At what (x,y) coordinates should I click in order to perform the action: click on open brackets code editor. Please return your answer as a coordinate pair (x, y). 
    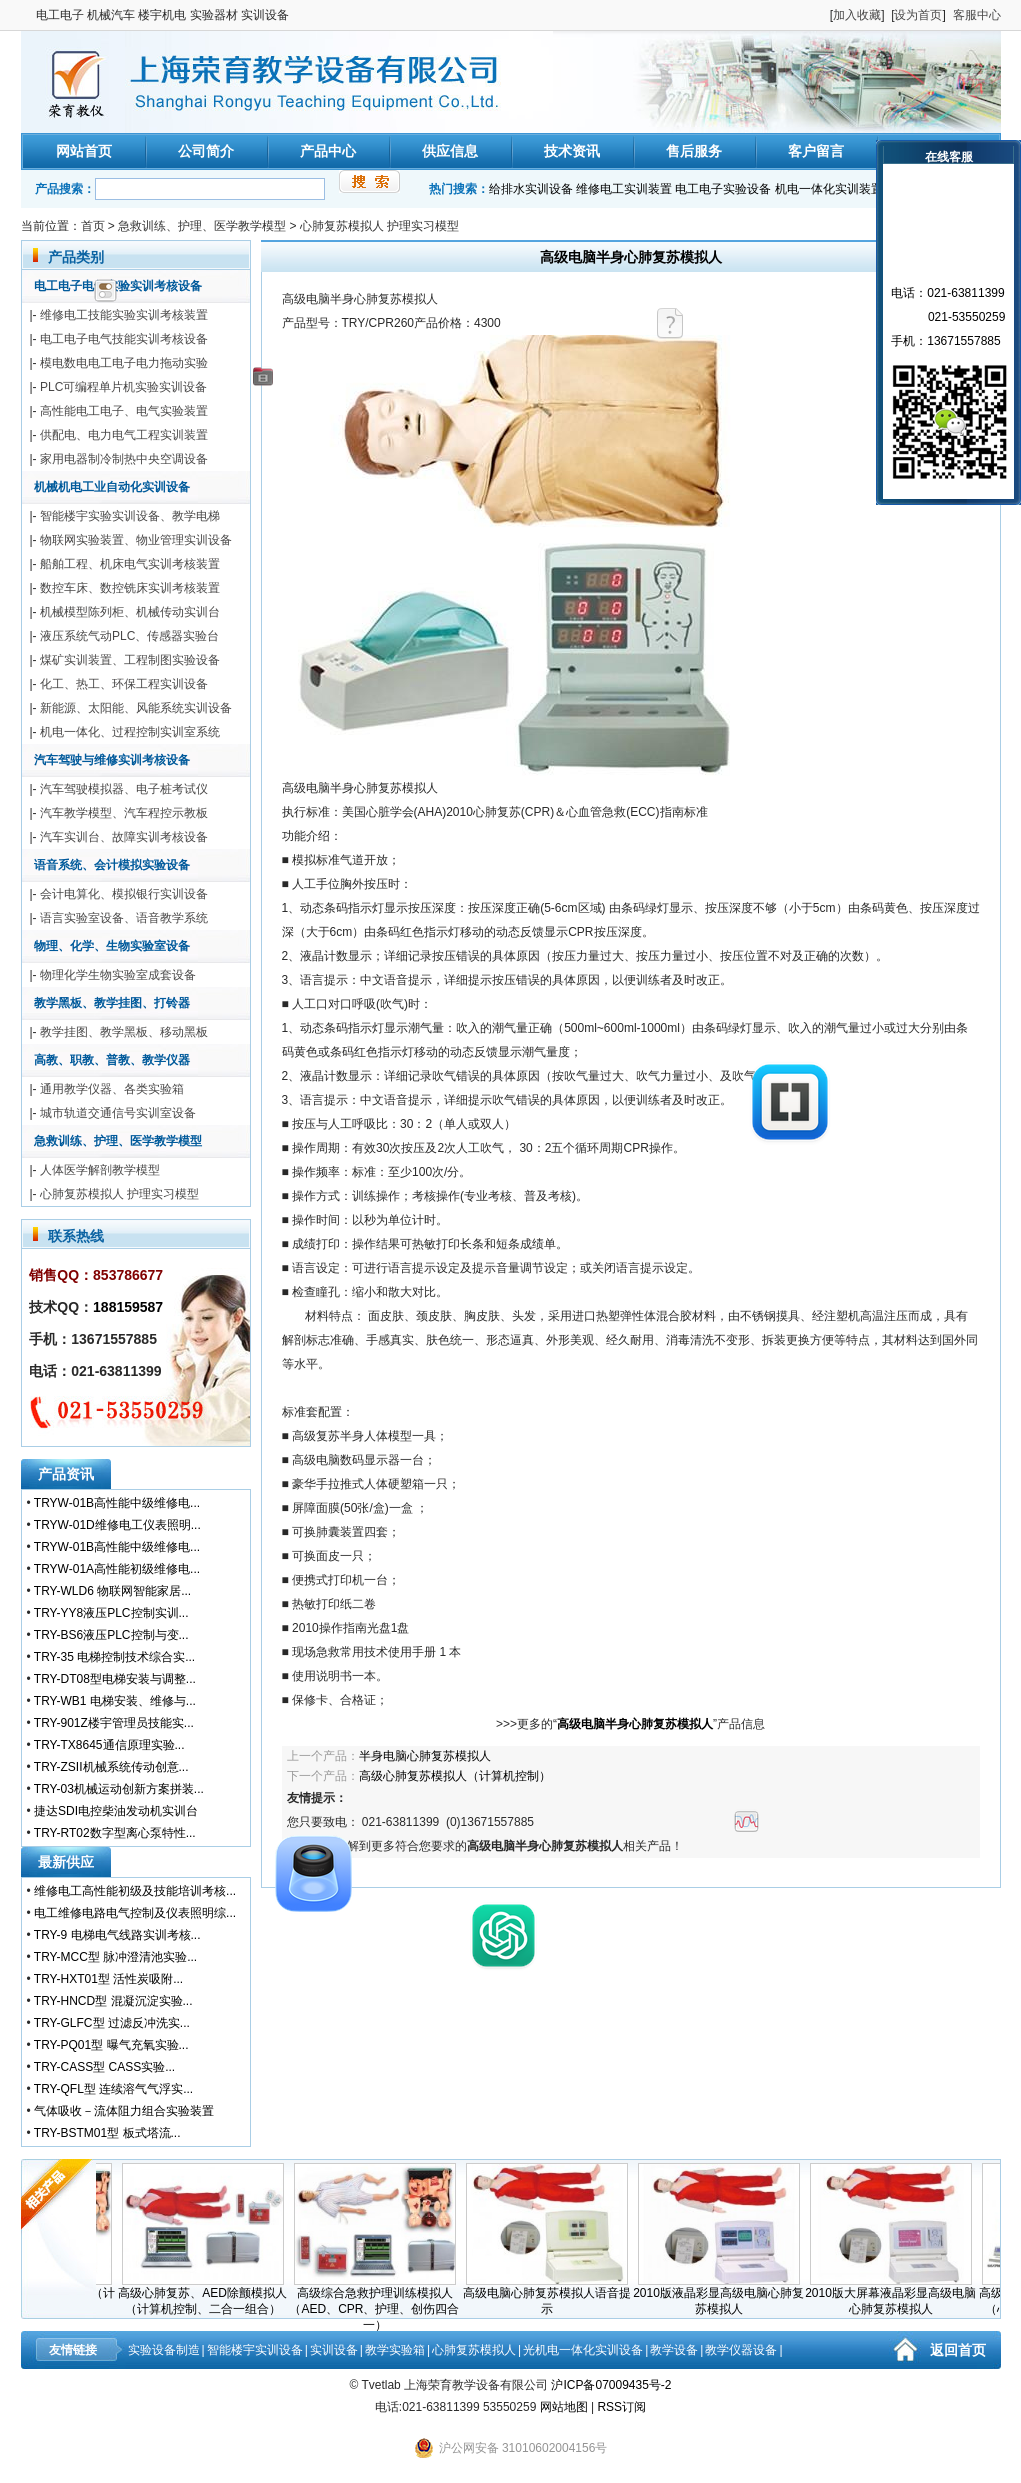
    Looking at the image, I should click on (790, 1102).